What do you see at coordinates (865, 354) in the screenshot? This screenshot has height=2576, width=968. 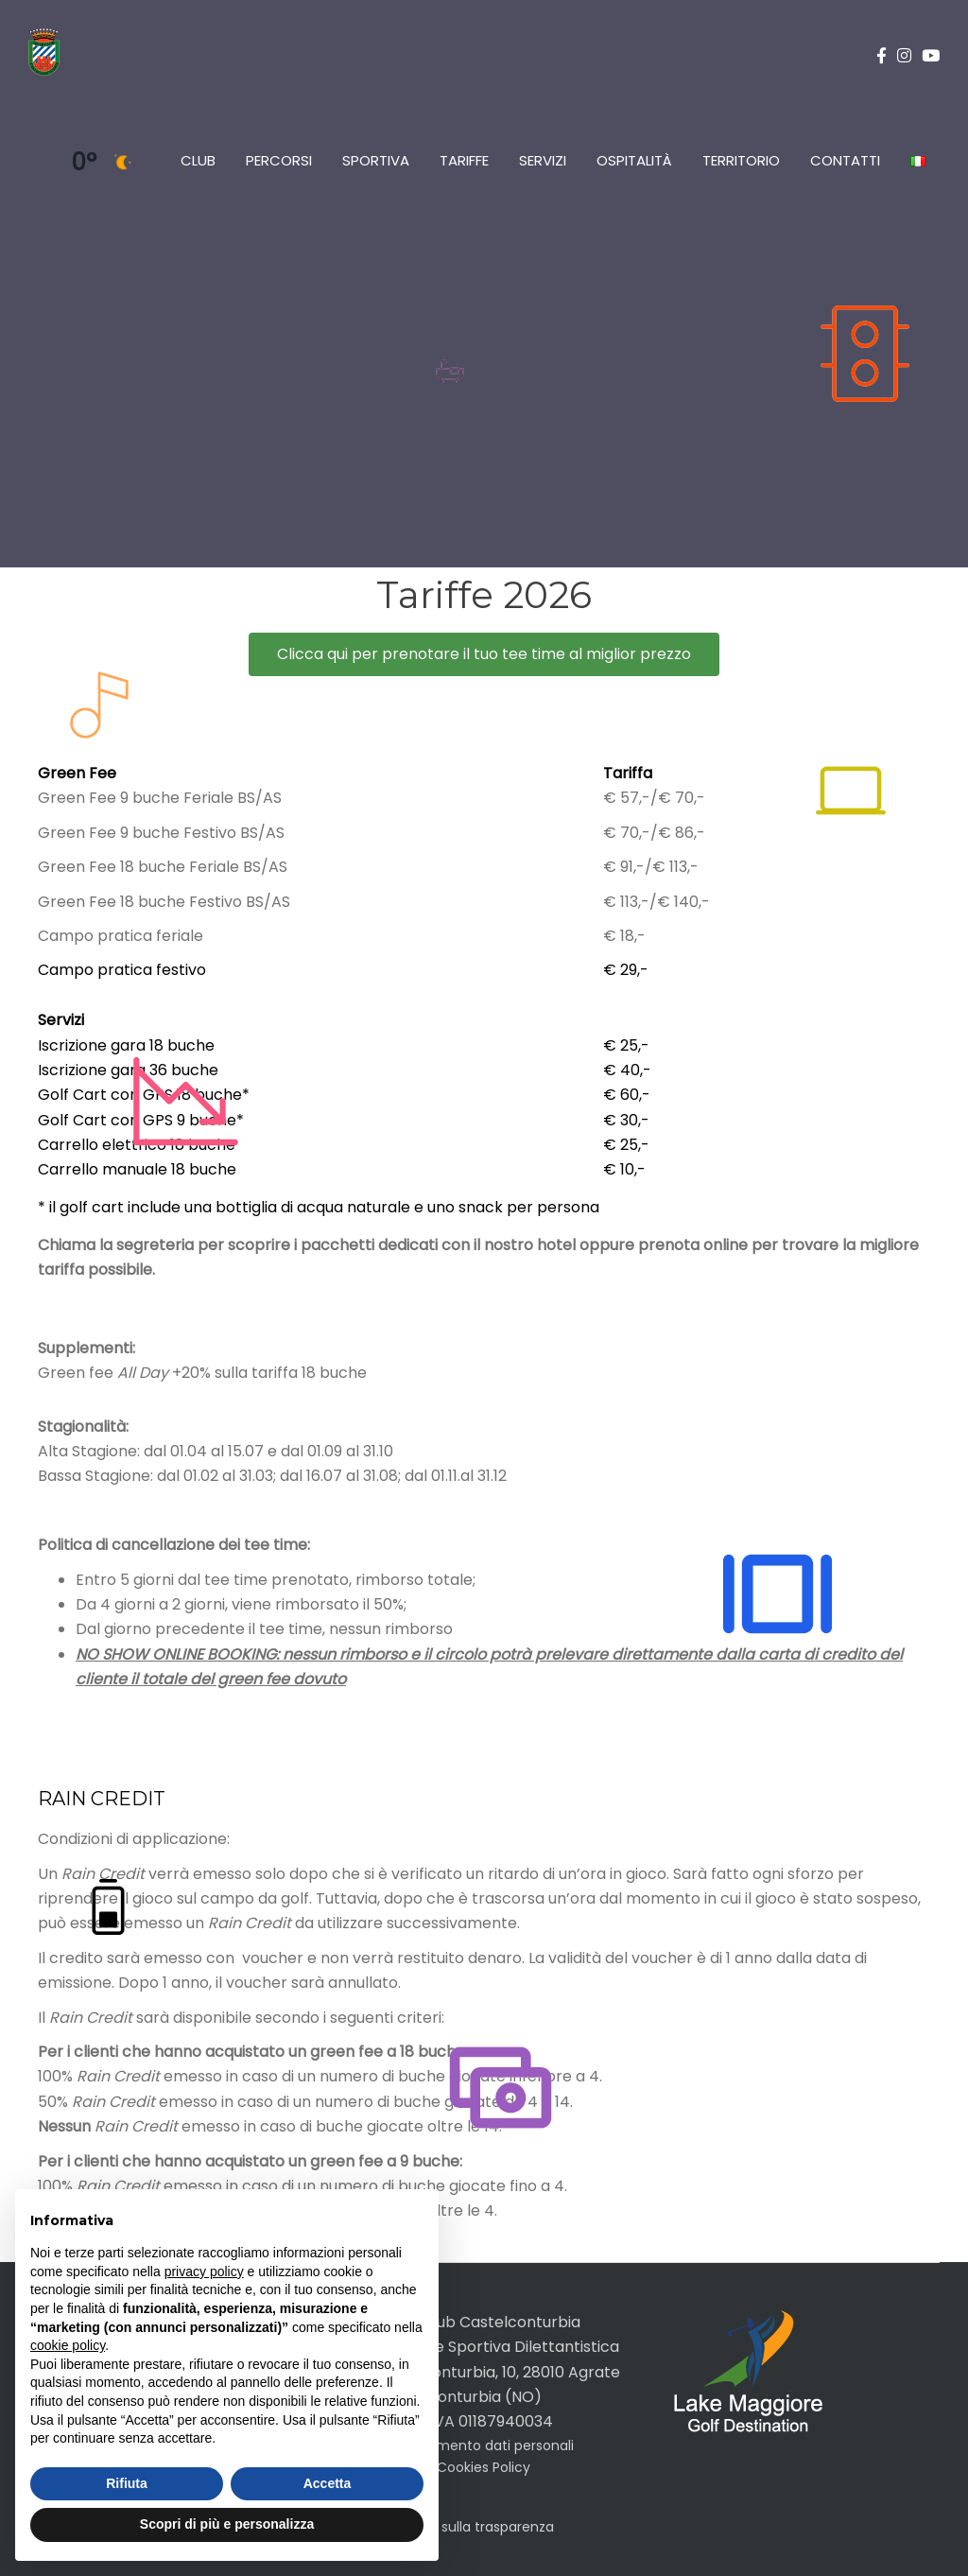 I see `traffic or signal status indicator` at bounding box center [865, 354].